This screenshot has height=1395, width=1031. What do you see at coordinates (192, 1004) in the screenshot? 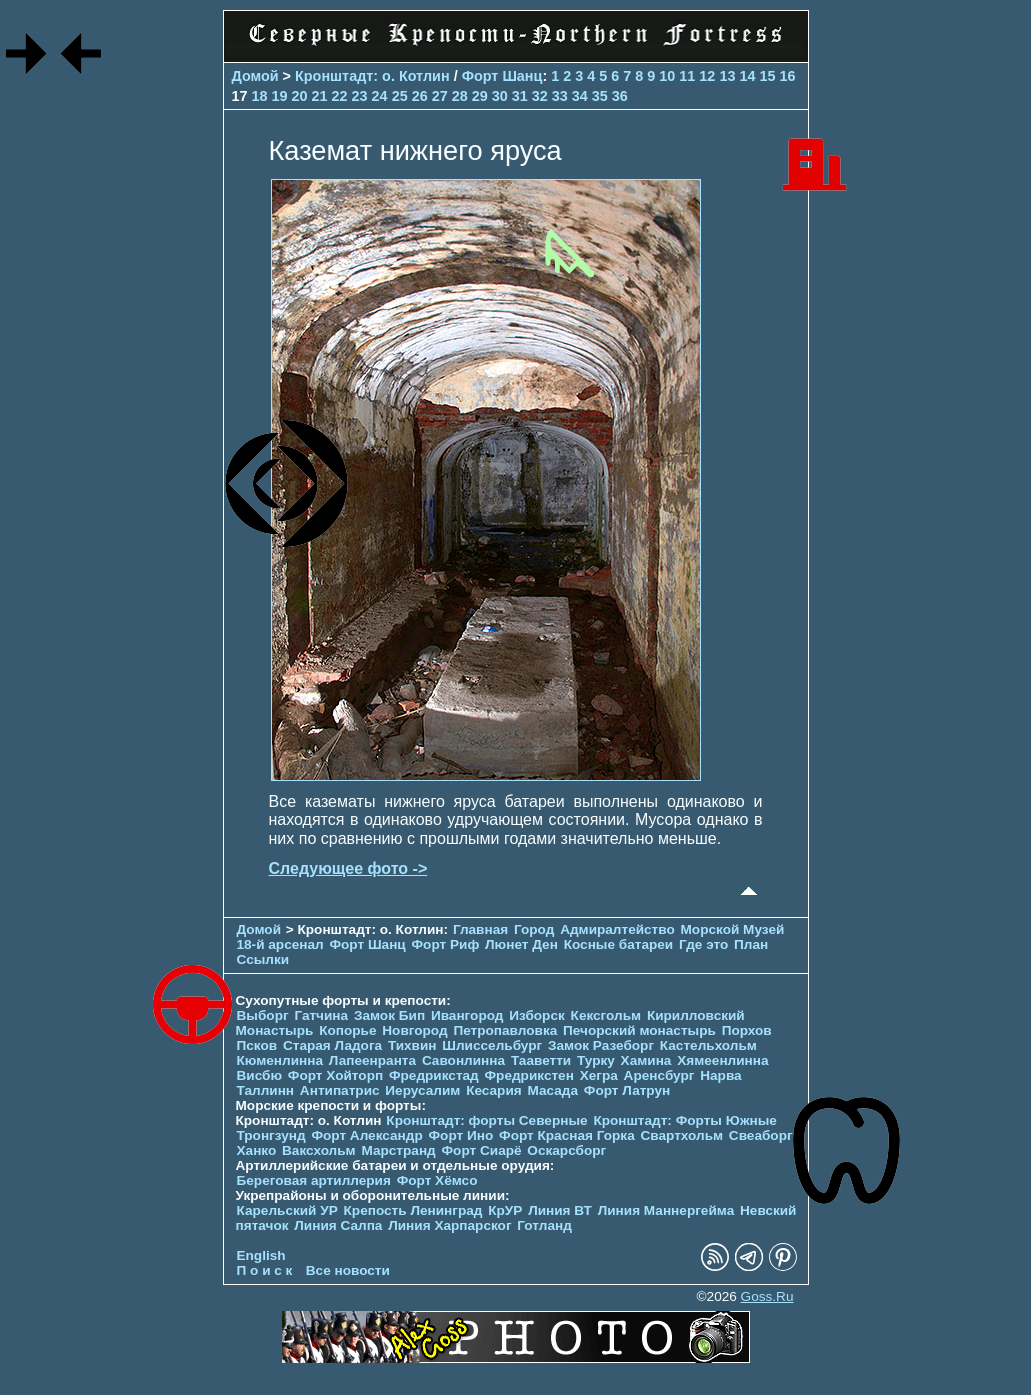
I see `access driving or navigation mode` at bounding box center [192, 1004].